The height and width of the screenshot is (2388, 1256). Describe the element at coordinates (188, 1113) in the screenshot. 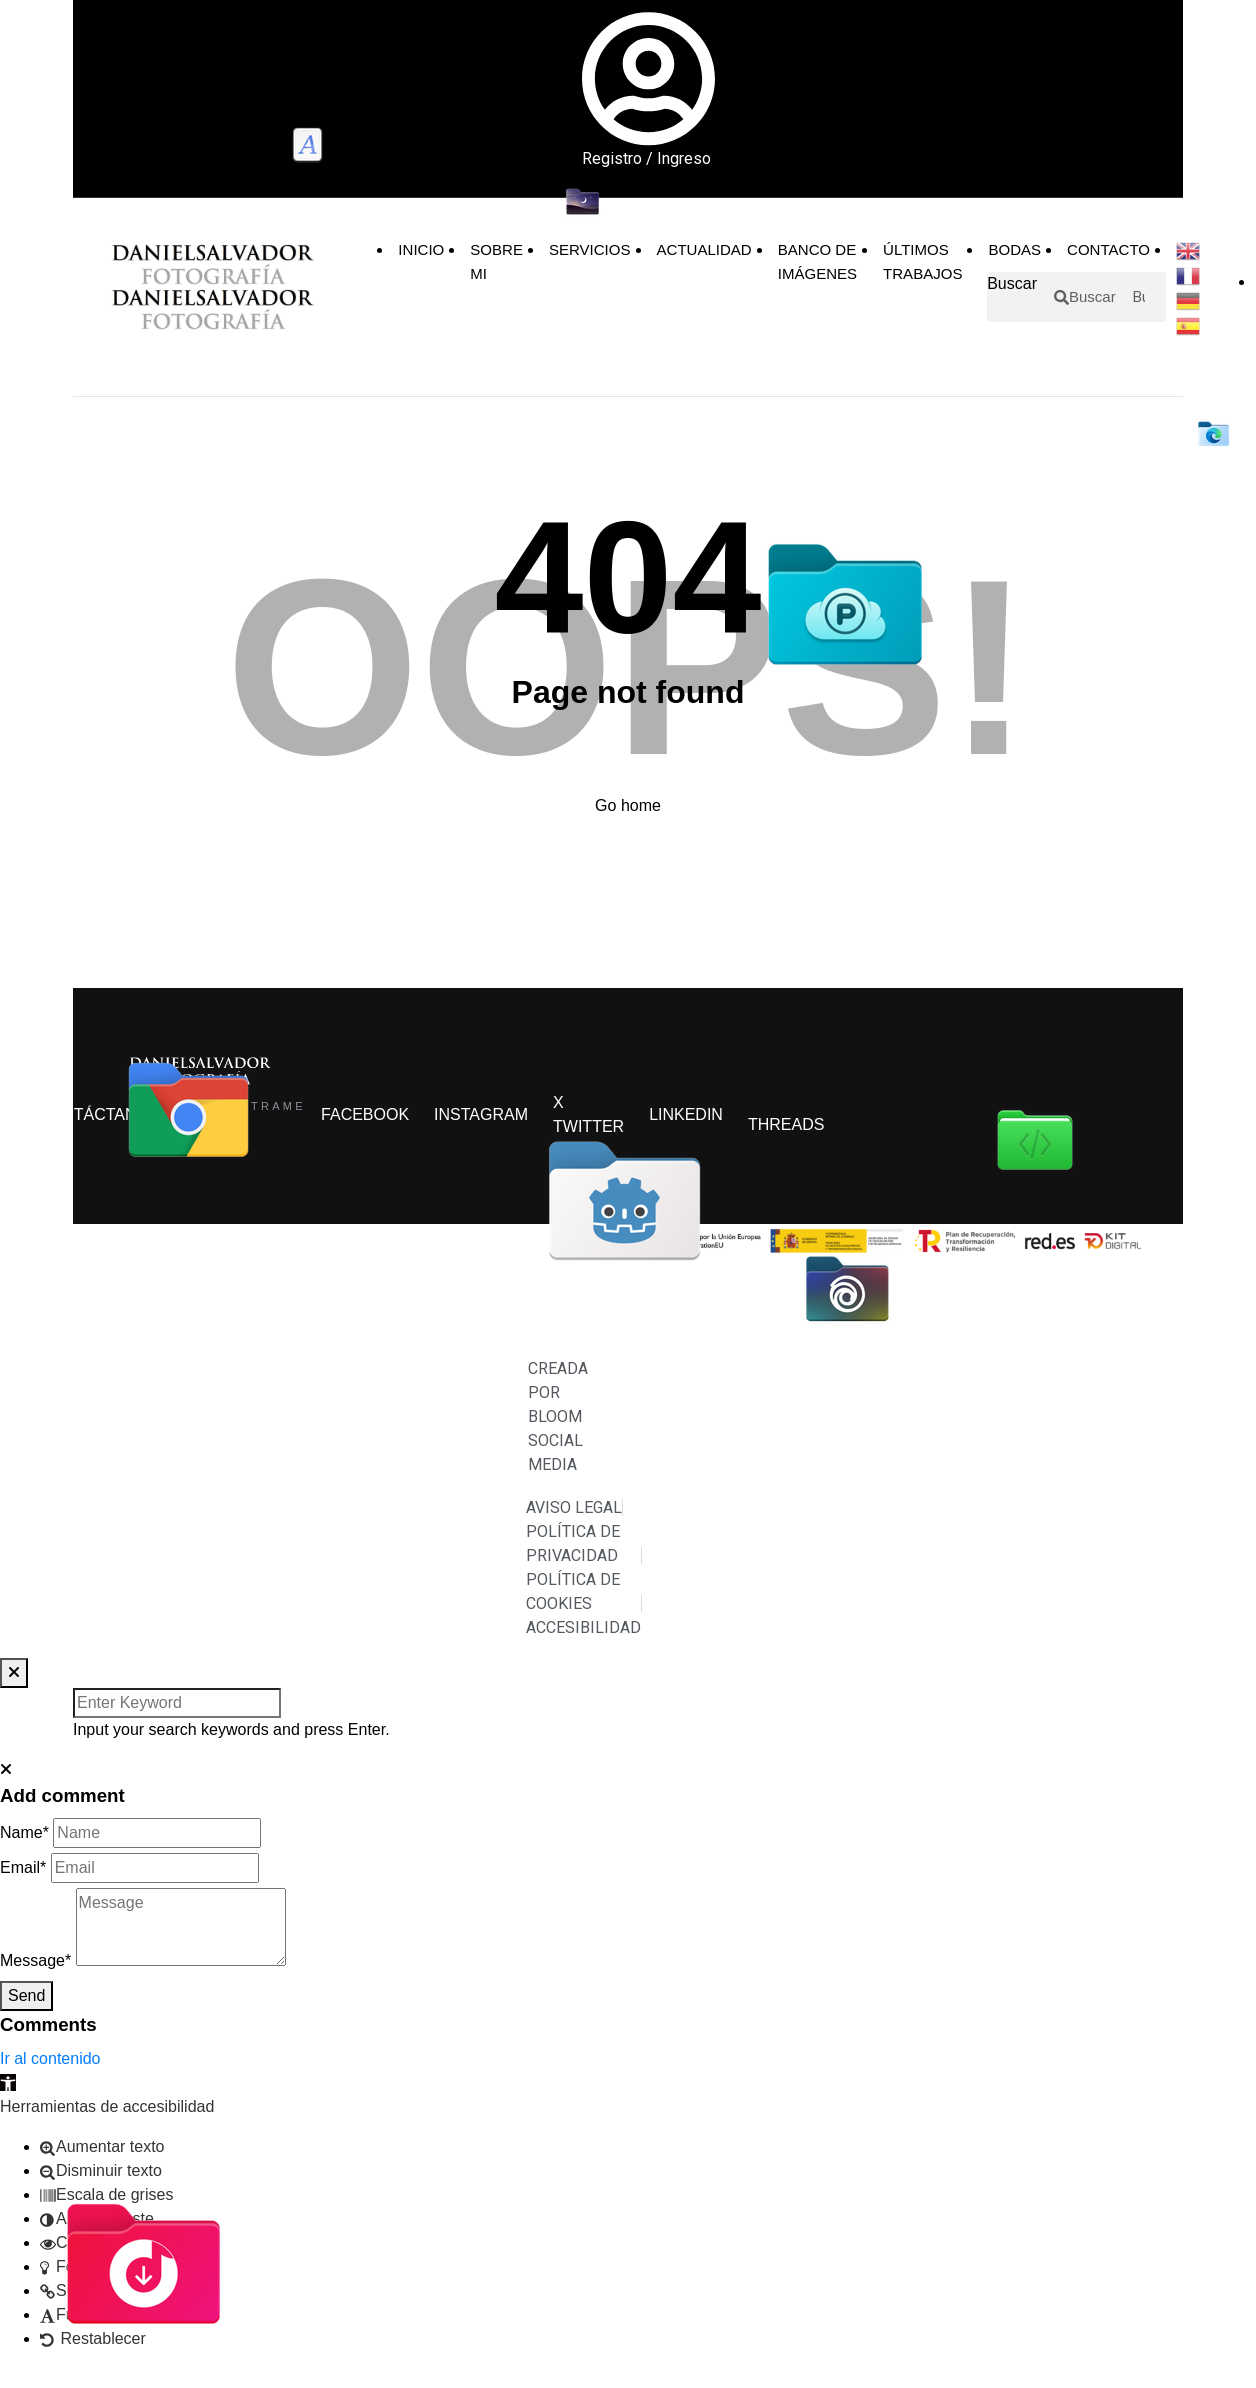

I see `open folder containing Google Chrome files` at that location.